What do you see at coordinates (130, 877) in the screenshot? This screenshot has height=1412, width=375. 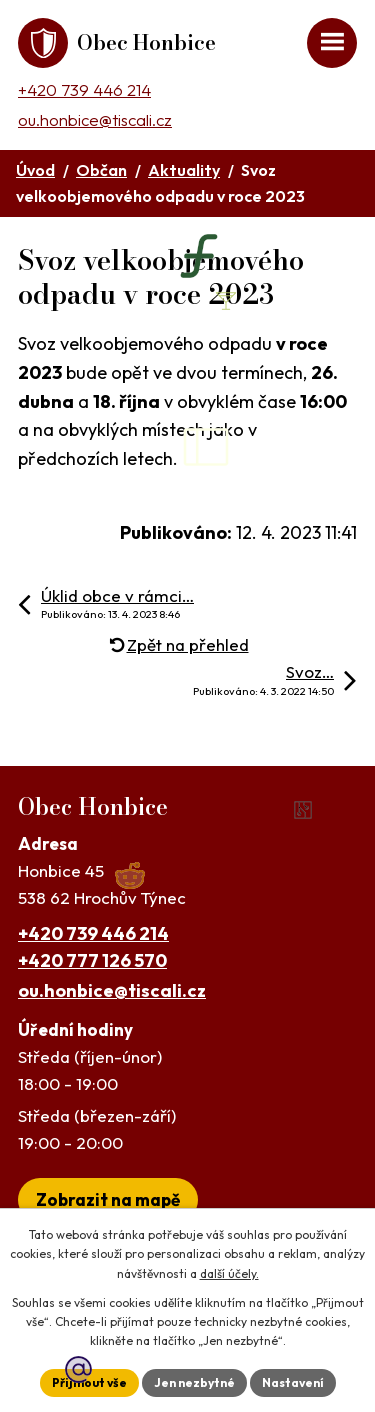 I see `open the Reddit app` at bounding box center [130, 877].